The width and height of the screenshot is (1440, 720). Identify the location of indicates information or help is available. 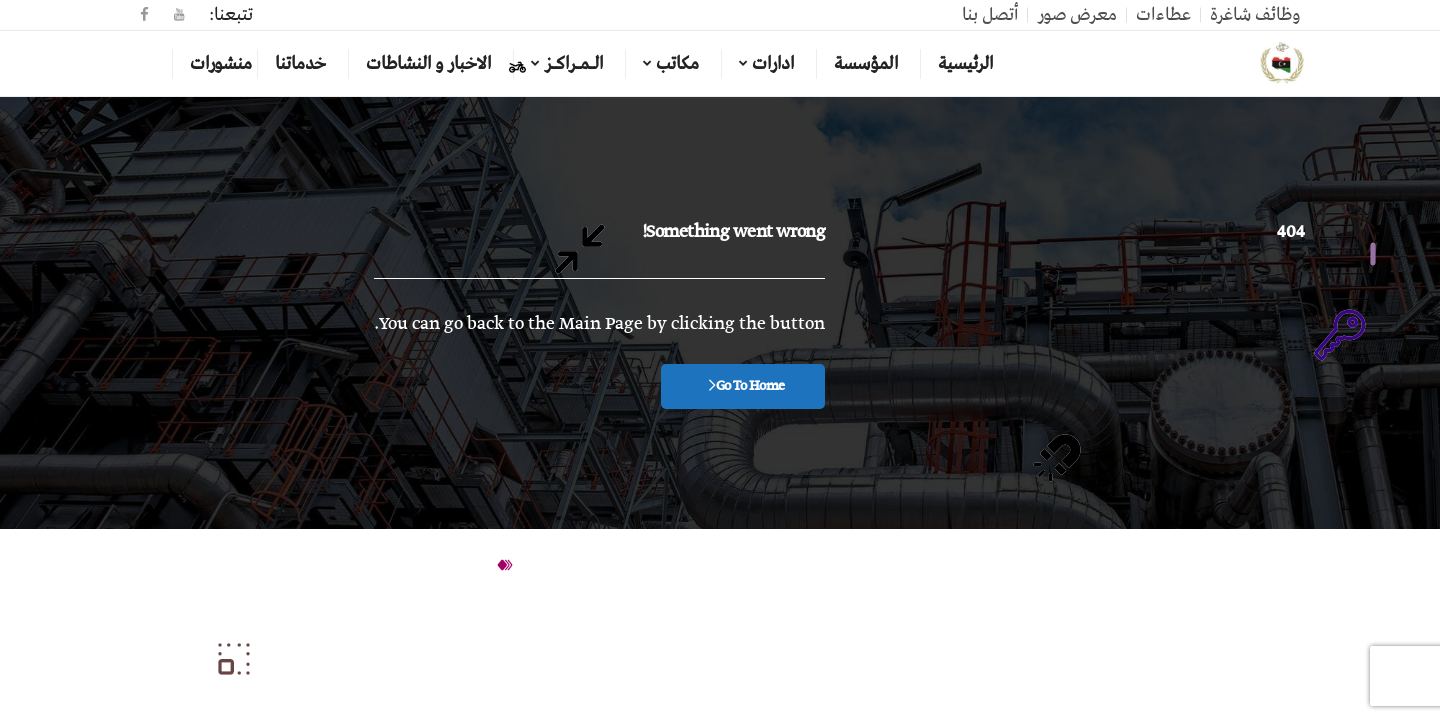
(1373, 254).